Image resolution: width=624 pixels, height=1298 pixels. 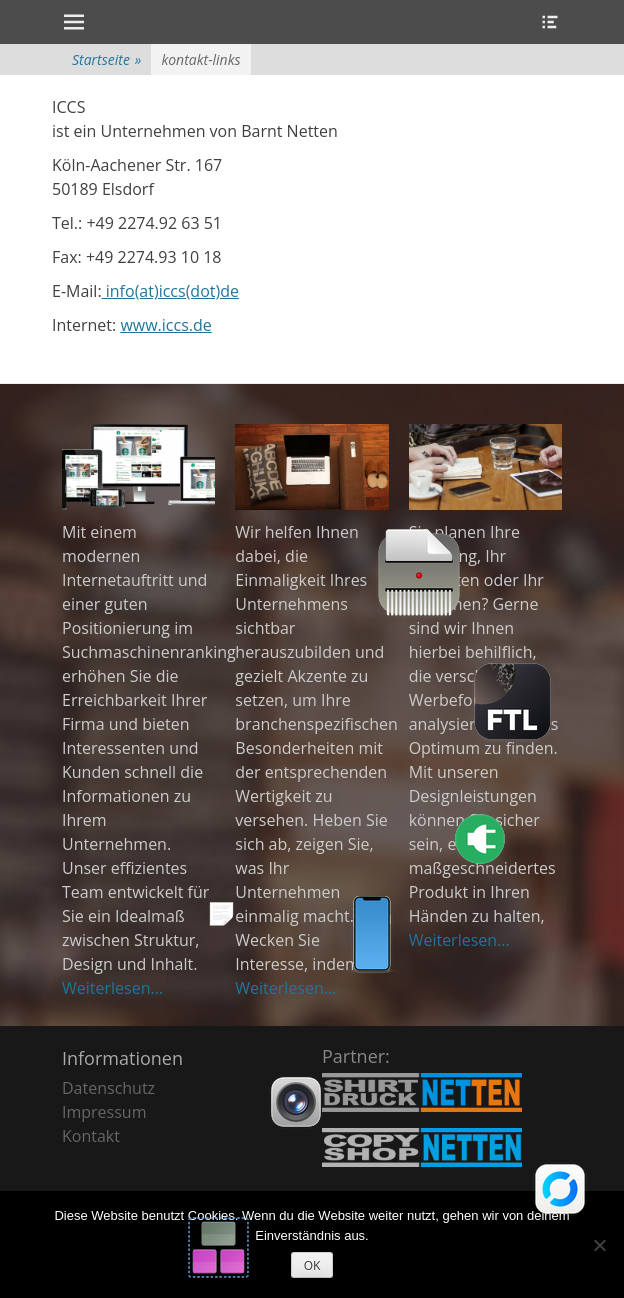 I want to click on open raider app for document scanning, so click(x=419, y=574).